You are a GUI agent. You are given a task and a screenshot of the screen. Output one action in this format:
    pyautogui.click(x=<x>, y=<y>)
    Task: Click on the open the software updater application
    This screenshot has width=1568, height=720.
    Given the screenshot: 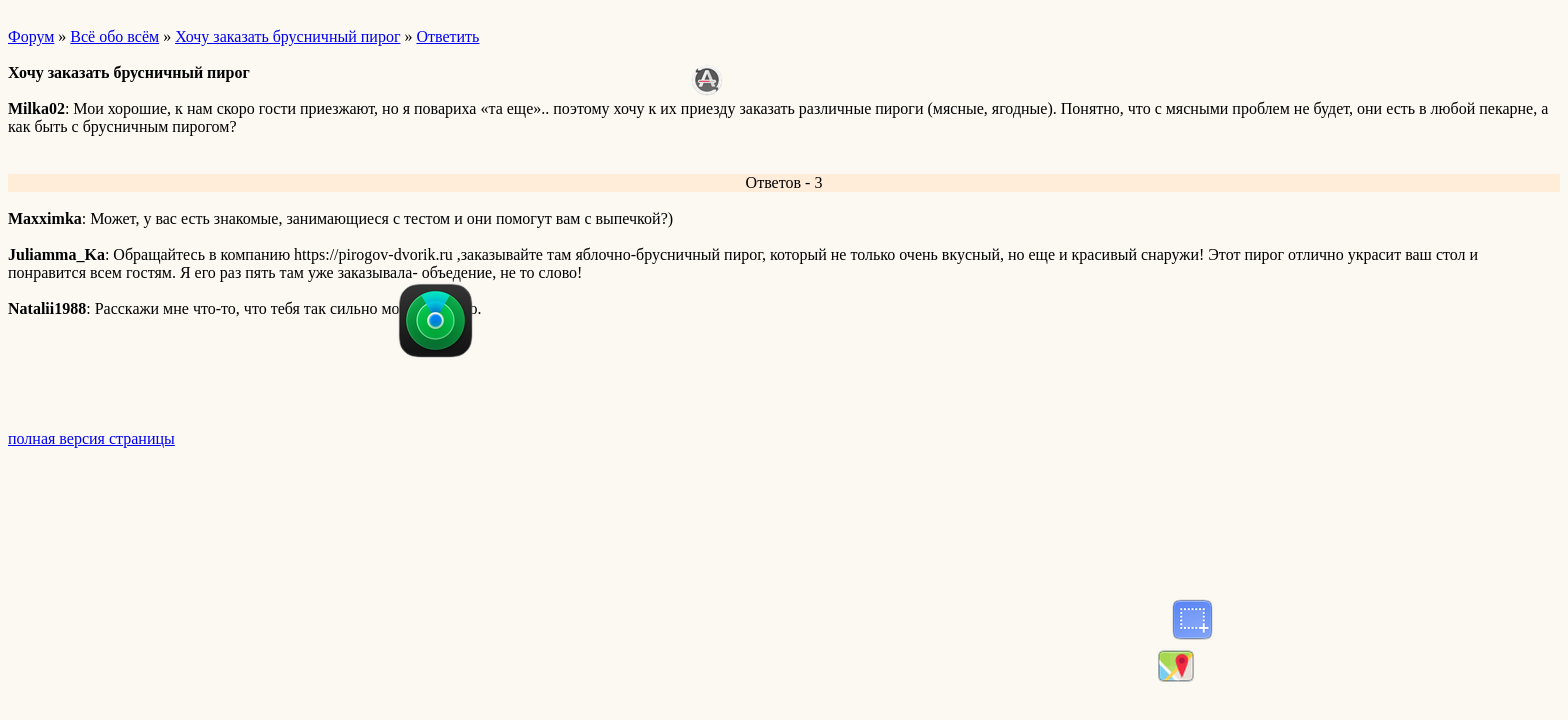 What is the action you would take?
    pyautogui.click(x=707, y=80)
    